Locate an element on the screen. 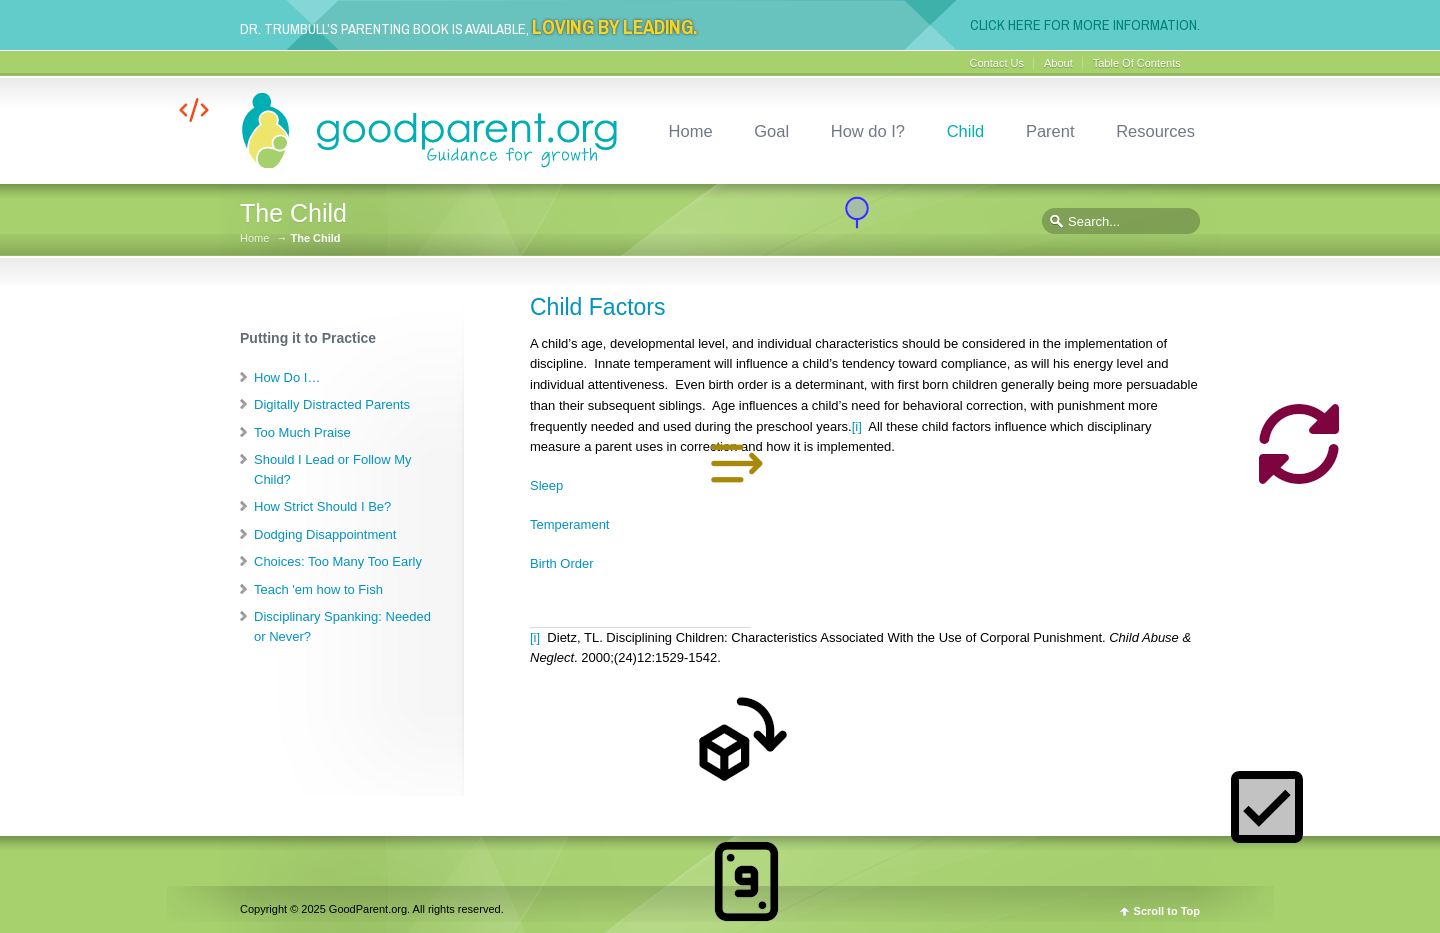 The width and height of the screenshot is (1440, 933). view or edit source code is located at coordinates (194, 110).